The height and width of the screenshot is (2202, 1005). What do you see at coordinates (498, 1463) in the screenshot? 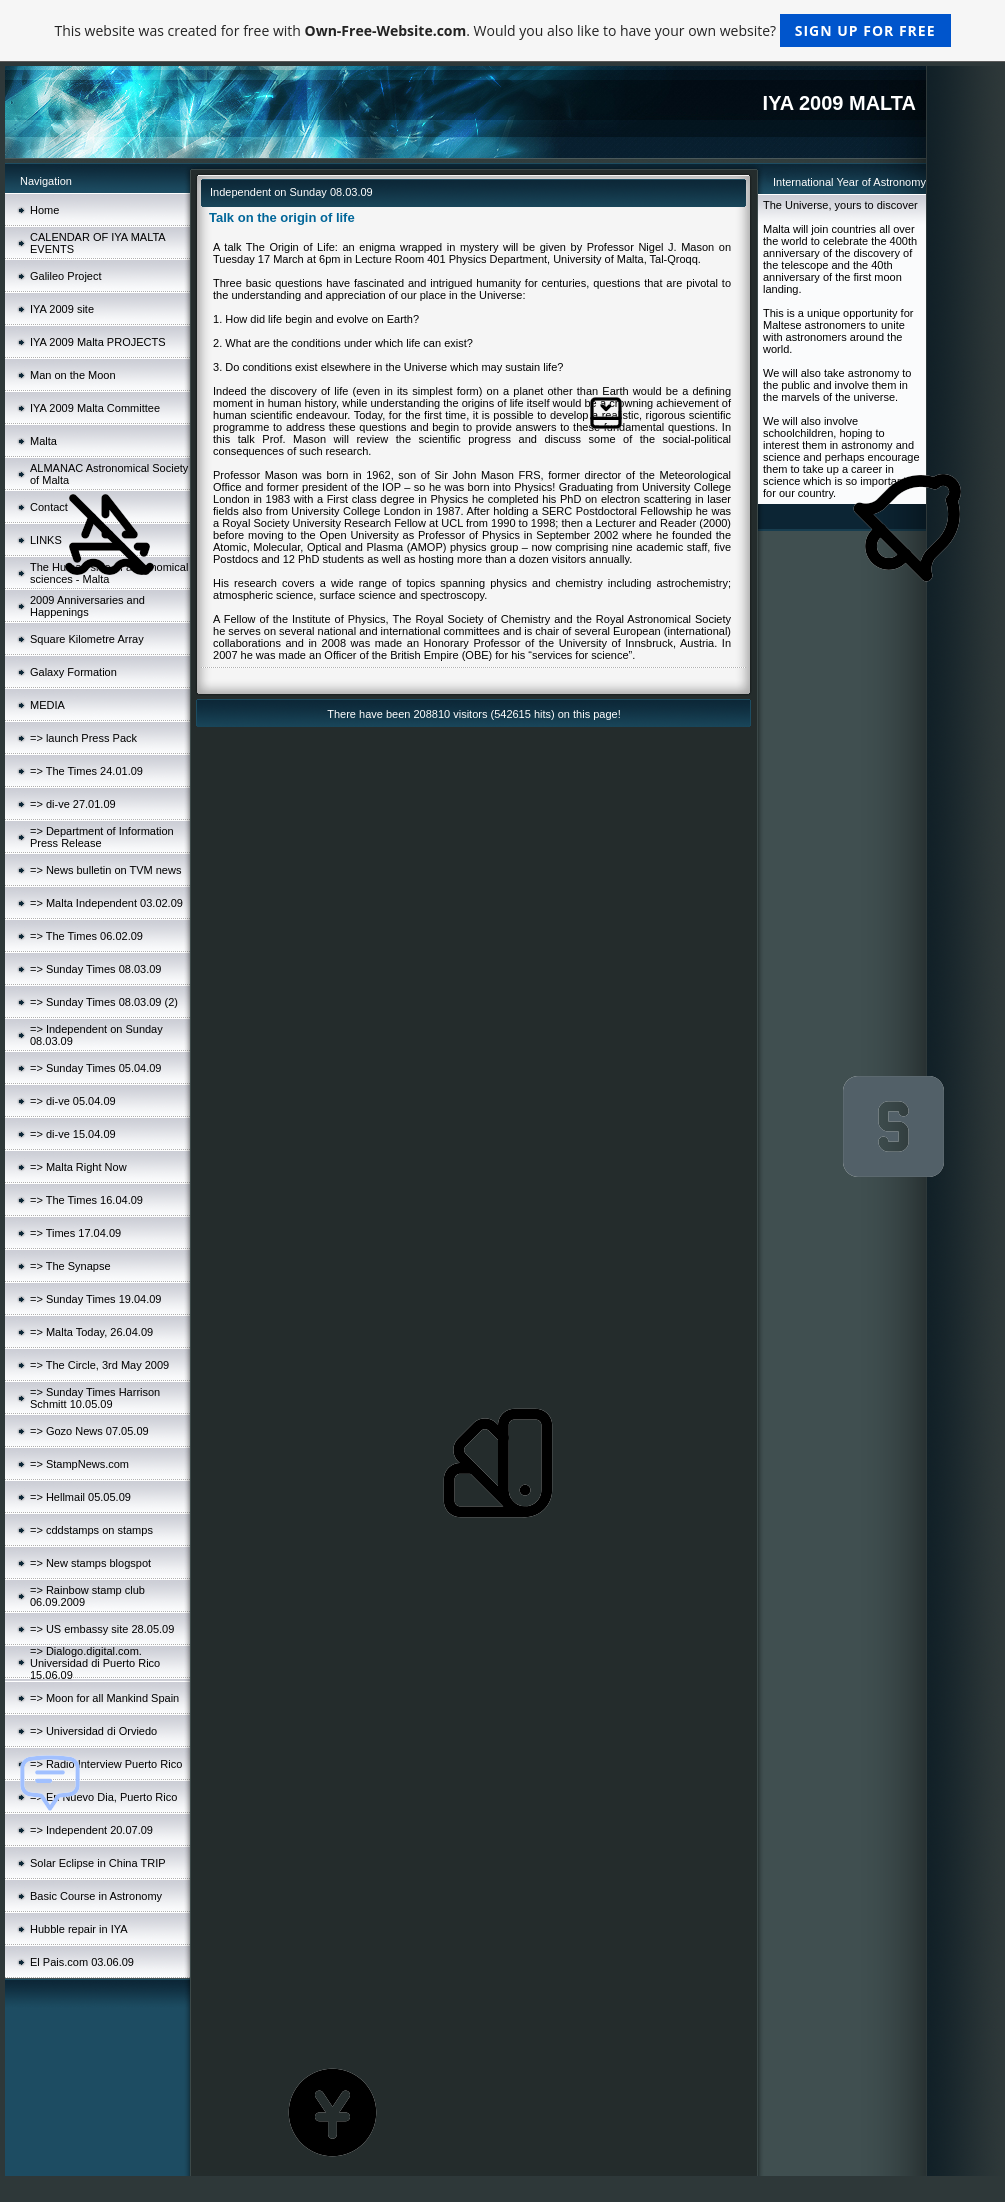
I see `select a color from the palette` at bounding box center [498, 1463].